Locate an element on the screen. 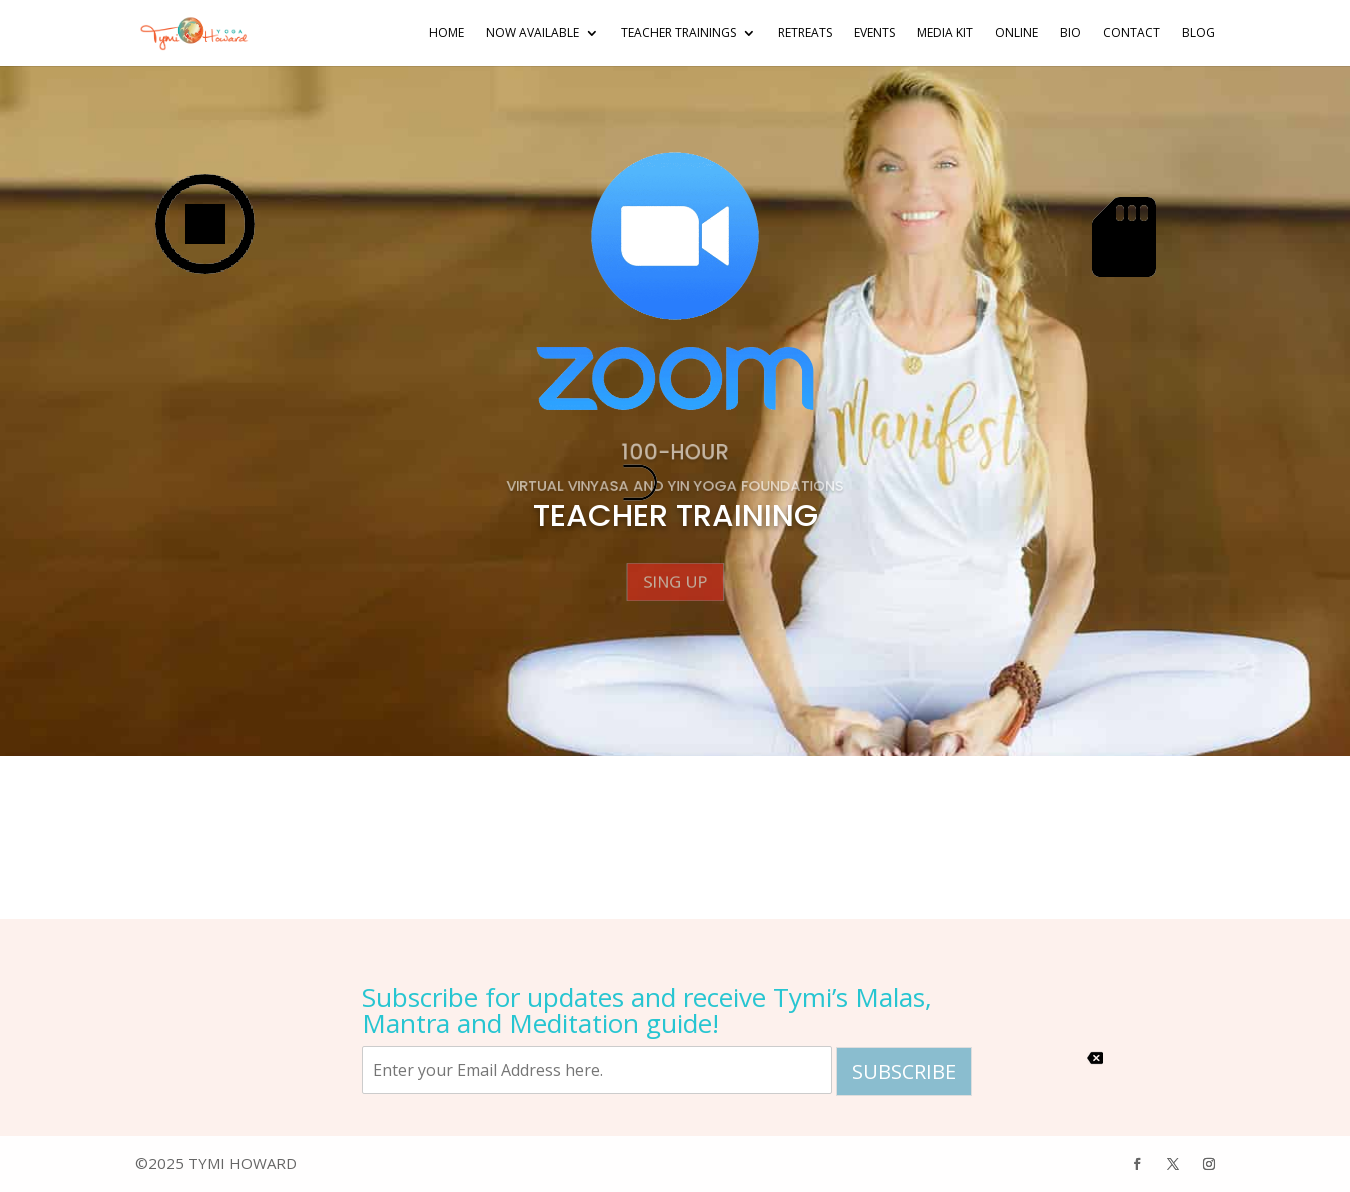 The width and height of the screenshot is (1350, 1192). stop media playback is located at coordinates (205, 224).